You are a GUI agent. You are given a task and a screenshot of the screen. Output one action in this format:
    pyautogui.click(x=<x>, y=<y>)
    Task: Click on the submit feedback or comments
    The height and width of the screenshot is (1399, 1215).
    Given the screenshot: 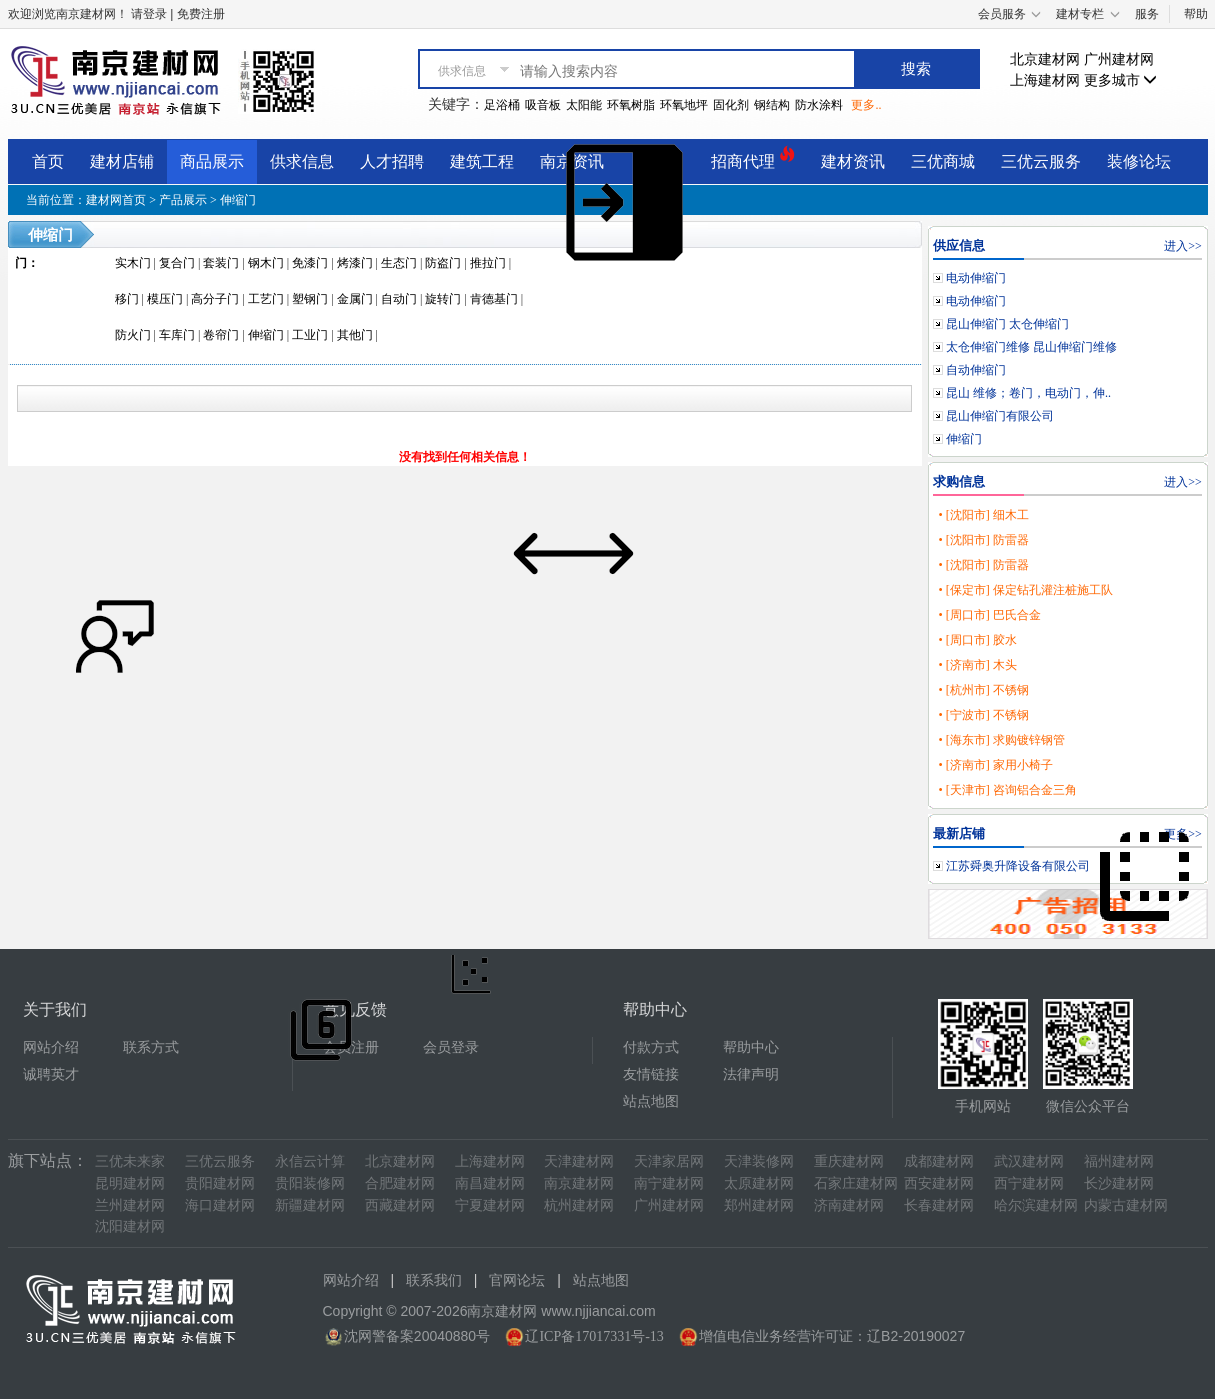 What is the action you would take?
    pyautogui.click(x=117, y=636)
    